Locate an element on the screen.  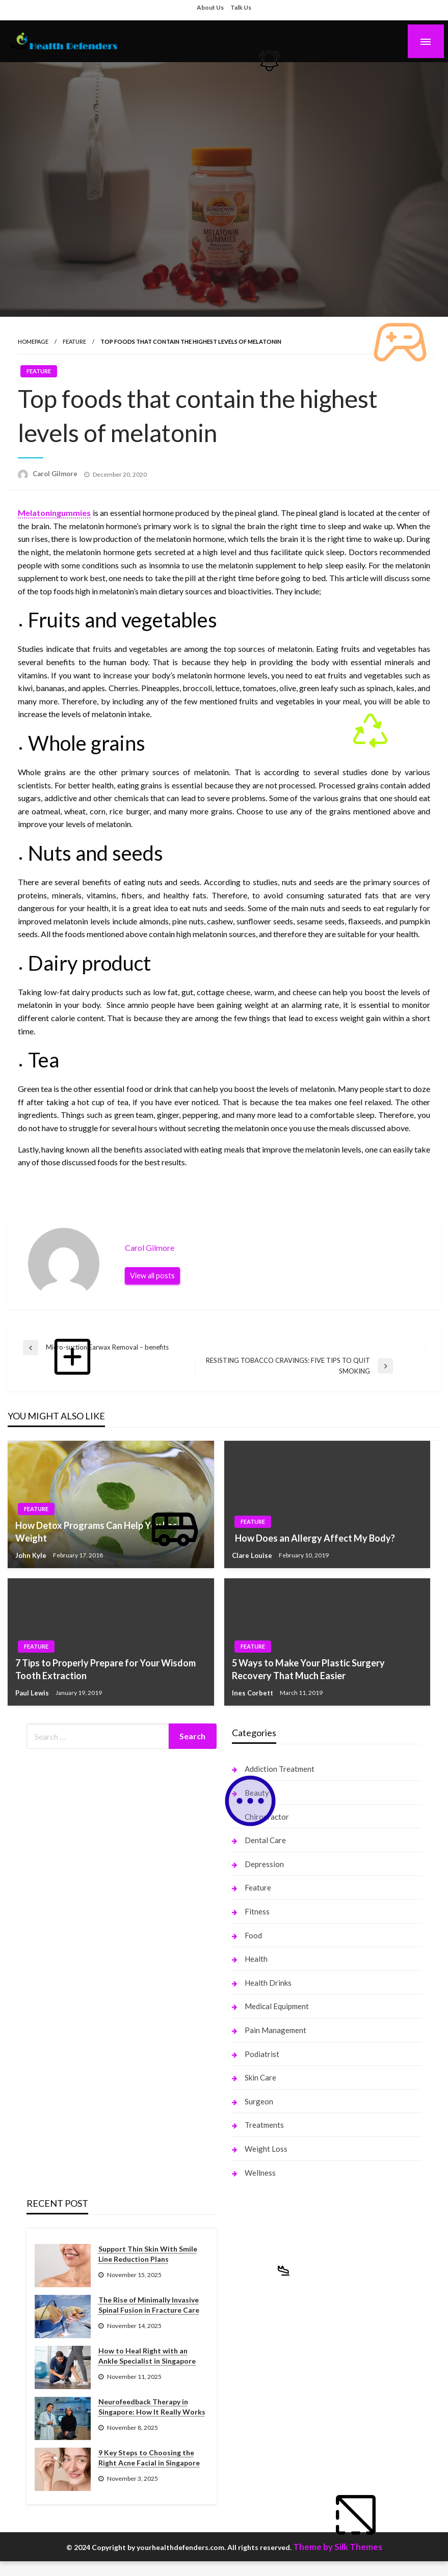
indicates new notifications or alerts is located at coordinates (269, 61).